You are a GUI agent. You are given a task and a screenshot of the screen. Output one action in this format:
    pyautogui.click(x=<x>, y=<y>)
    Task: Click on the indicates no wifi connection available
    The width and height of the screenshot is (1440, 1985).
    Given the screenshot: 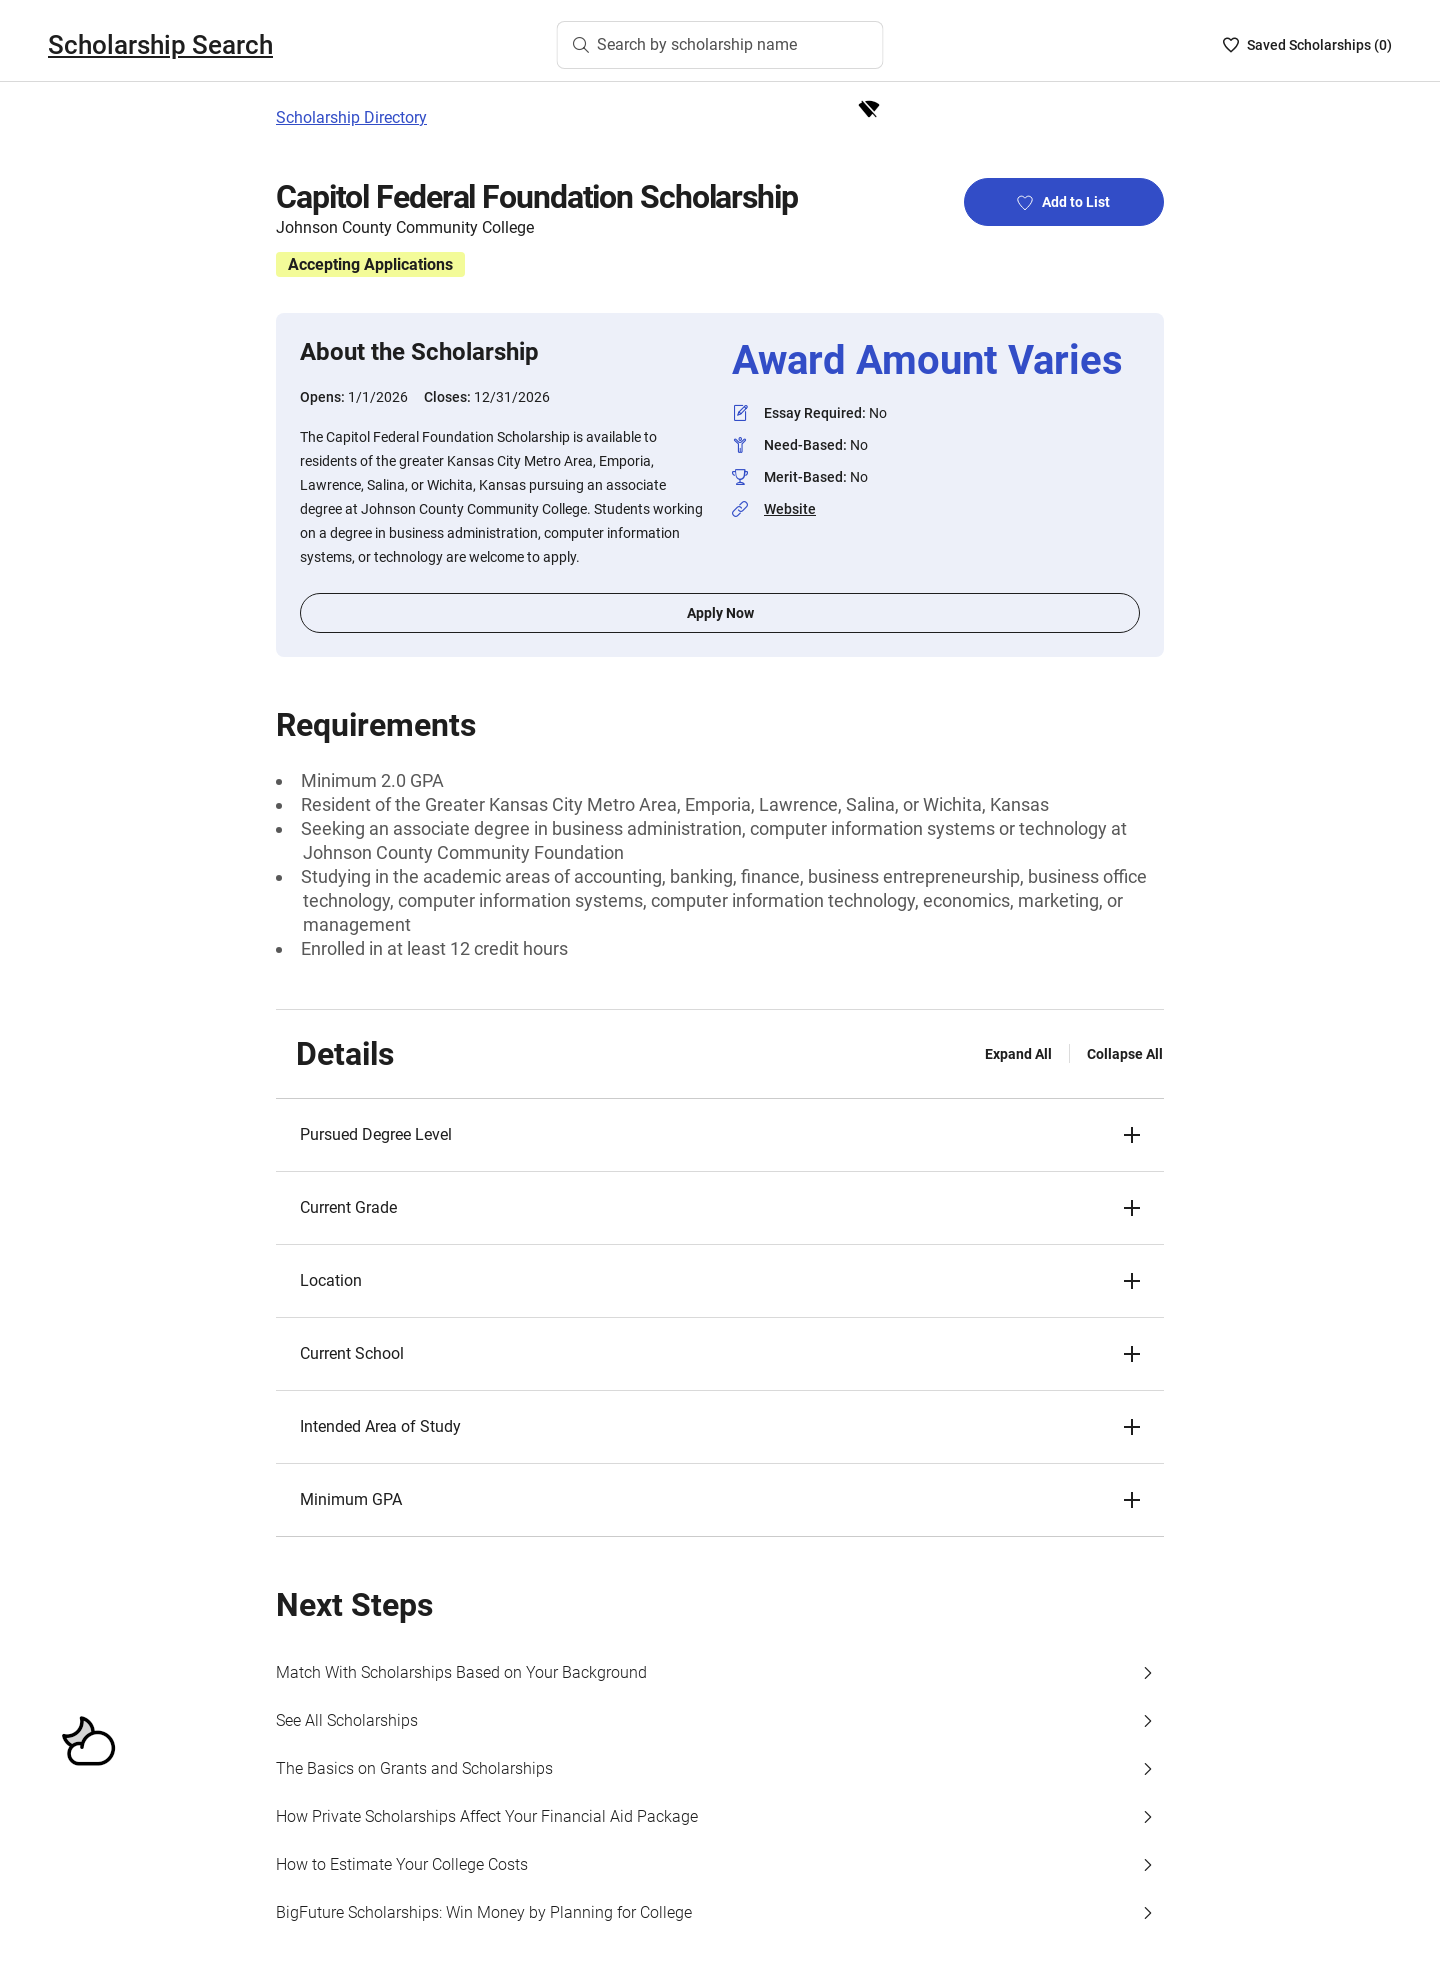 What is the action you would take?
    pyautogui.click(x=869, y=109)
    